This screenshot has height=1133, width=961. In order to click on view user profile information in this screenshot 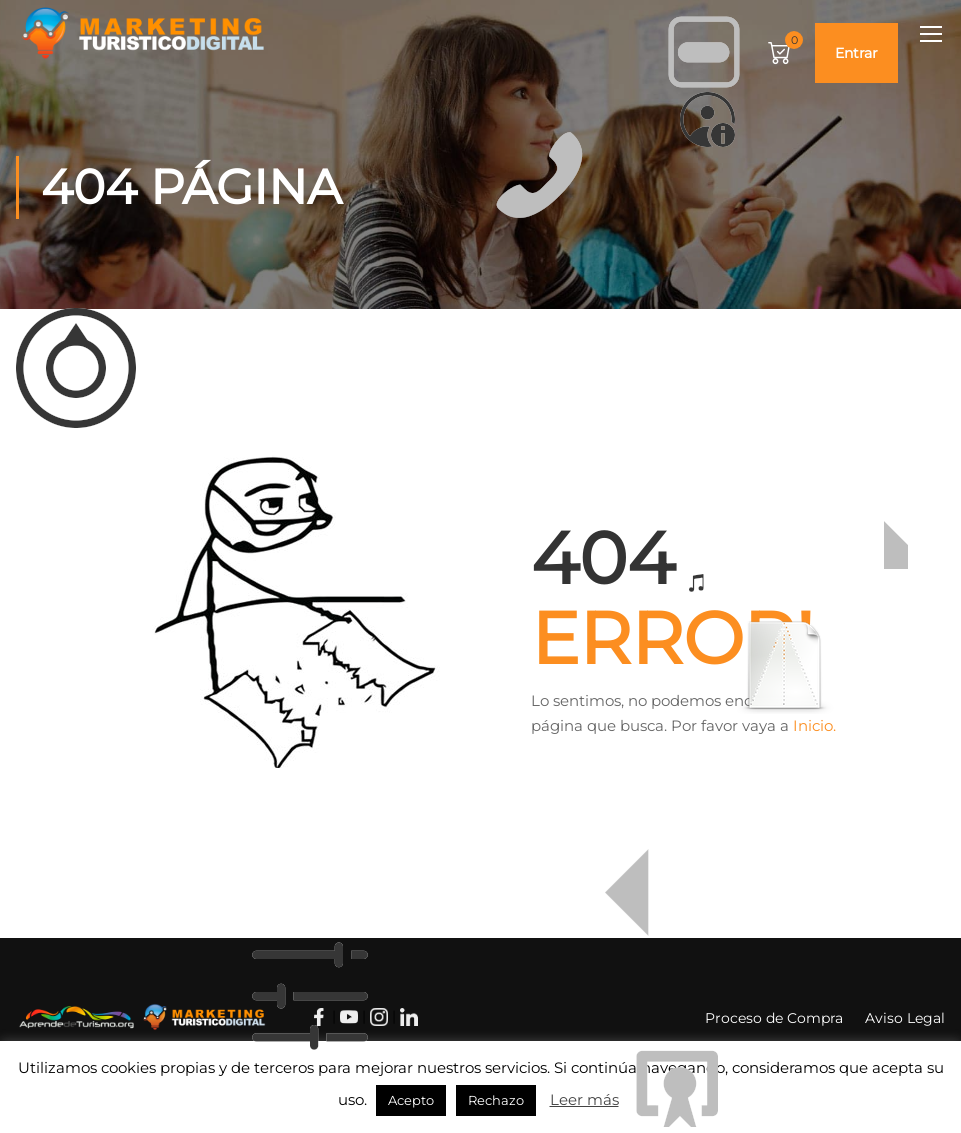, I will do `click(707, 119)`.